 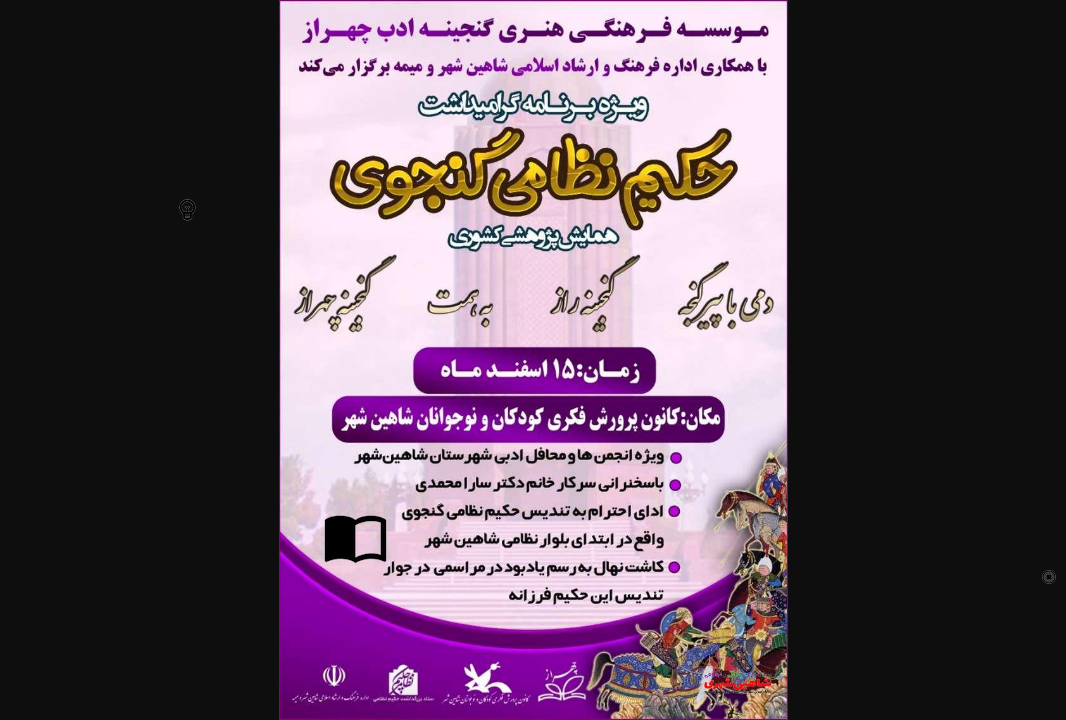 What do you see at coordinates (187, 209) in the screenshot?
I see `view tips or suggestions` at bounding box center [187, 209].